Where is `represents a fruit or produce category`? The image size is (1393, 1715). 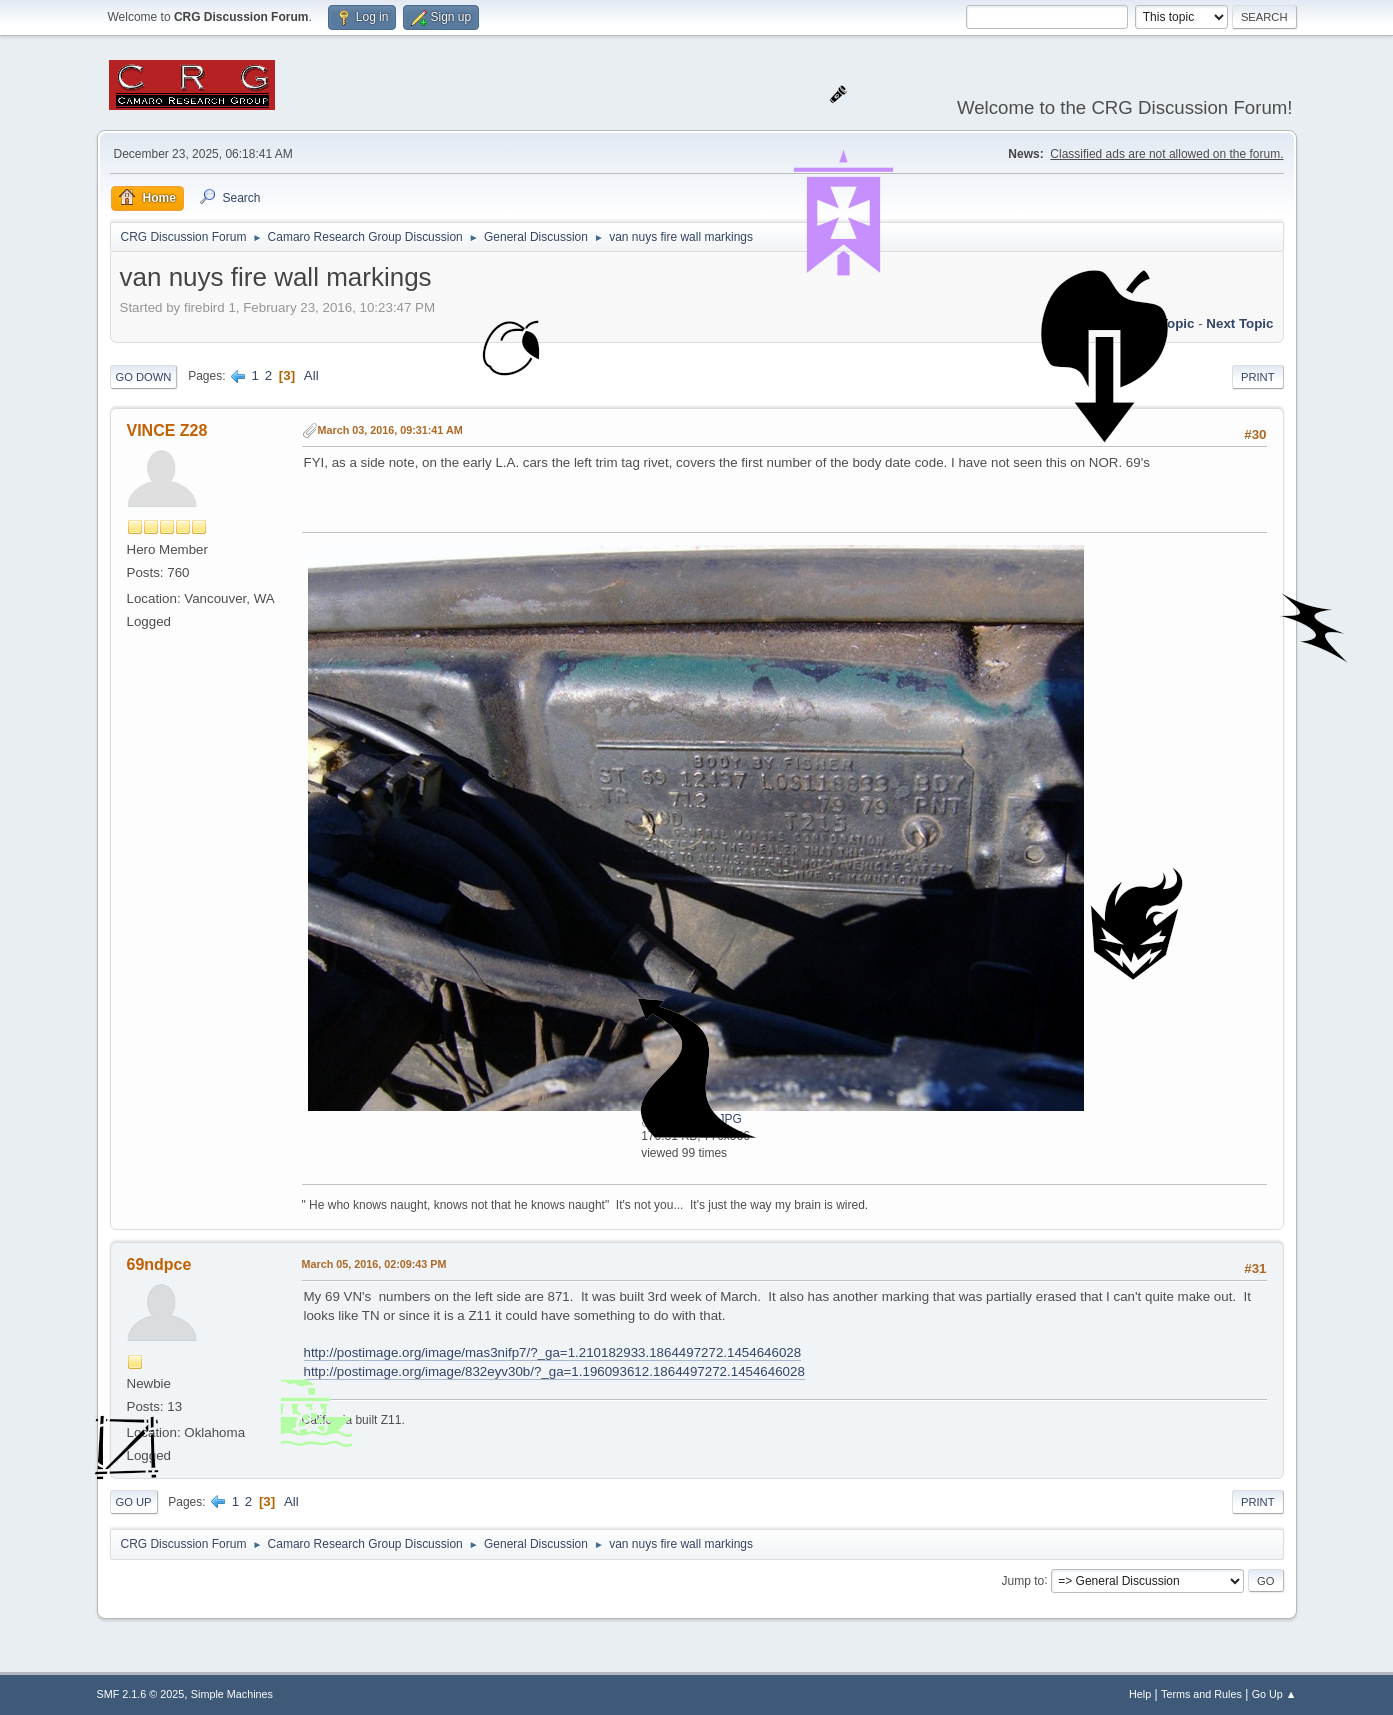 represents a fruit or produce category is located at coordinates (511, 348).